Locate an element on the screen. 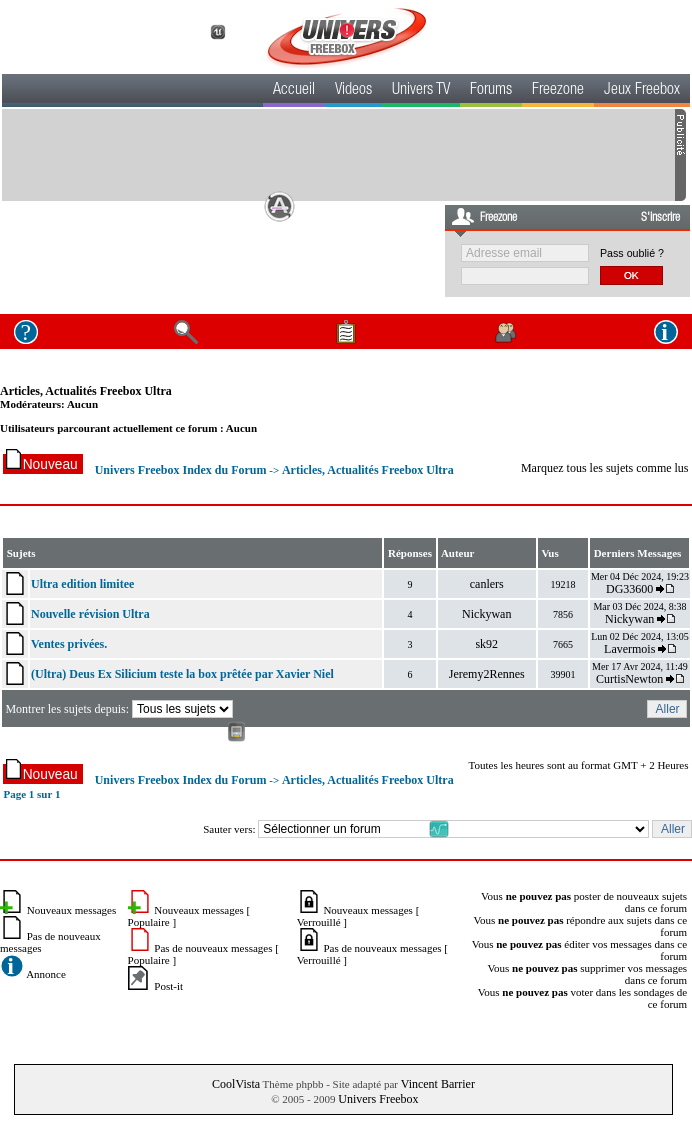  nintendo ds rom file is located at coordinates (236, 731).